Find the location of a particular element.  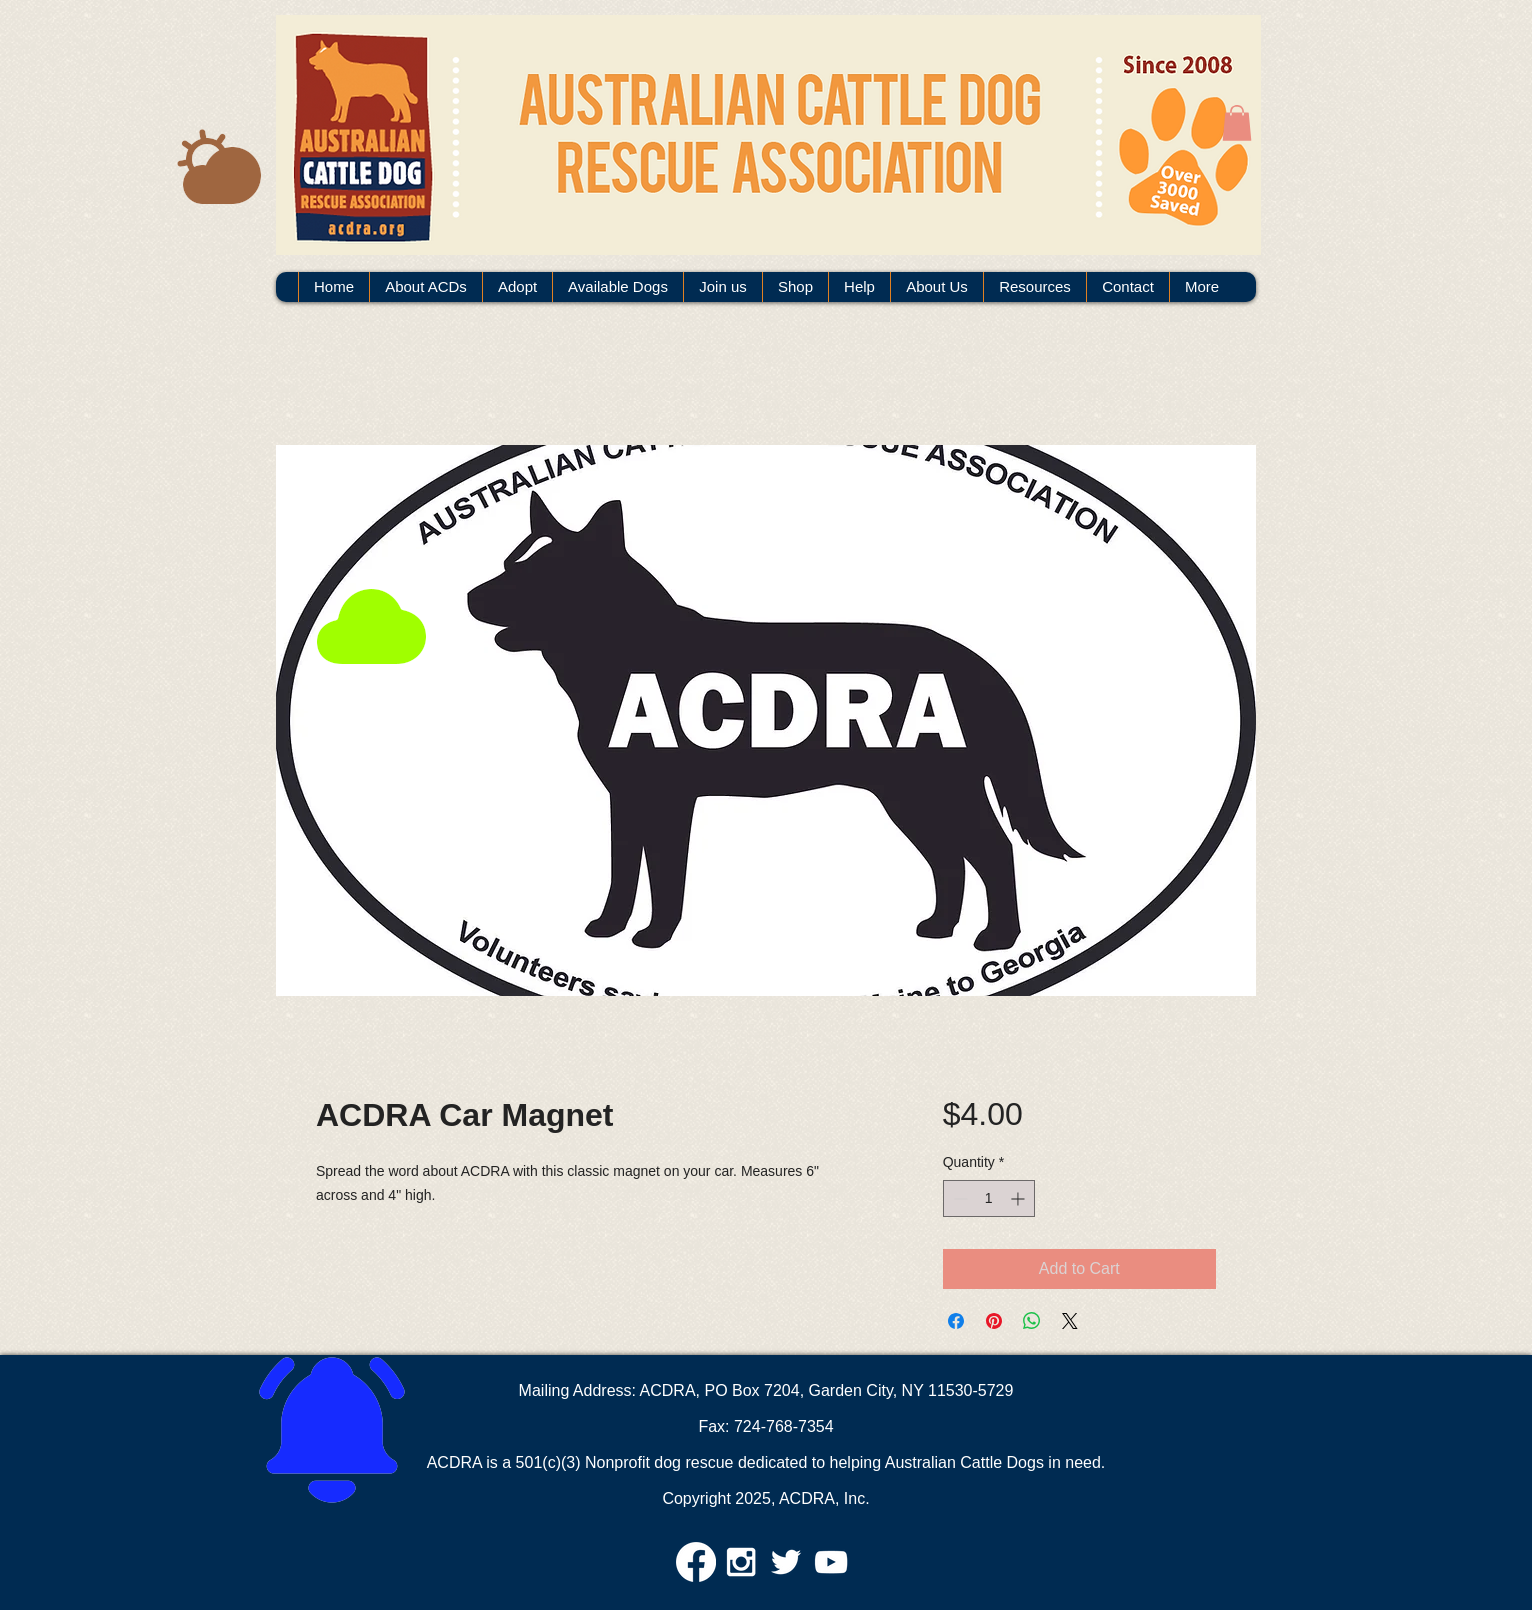

indicates new notifications are available is located at coordinates (332, 1430).